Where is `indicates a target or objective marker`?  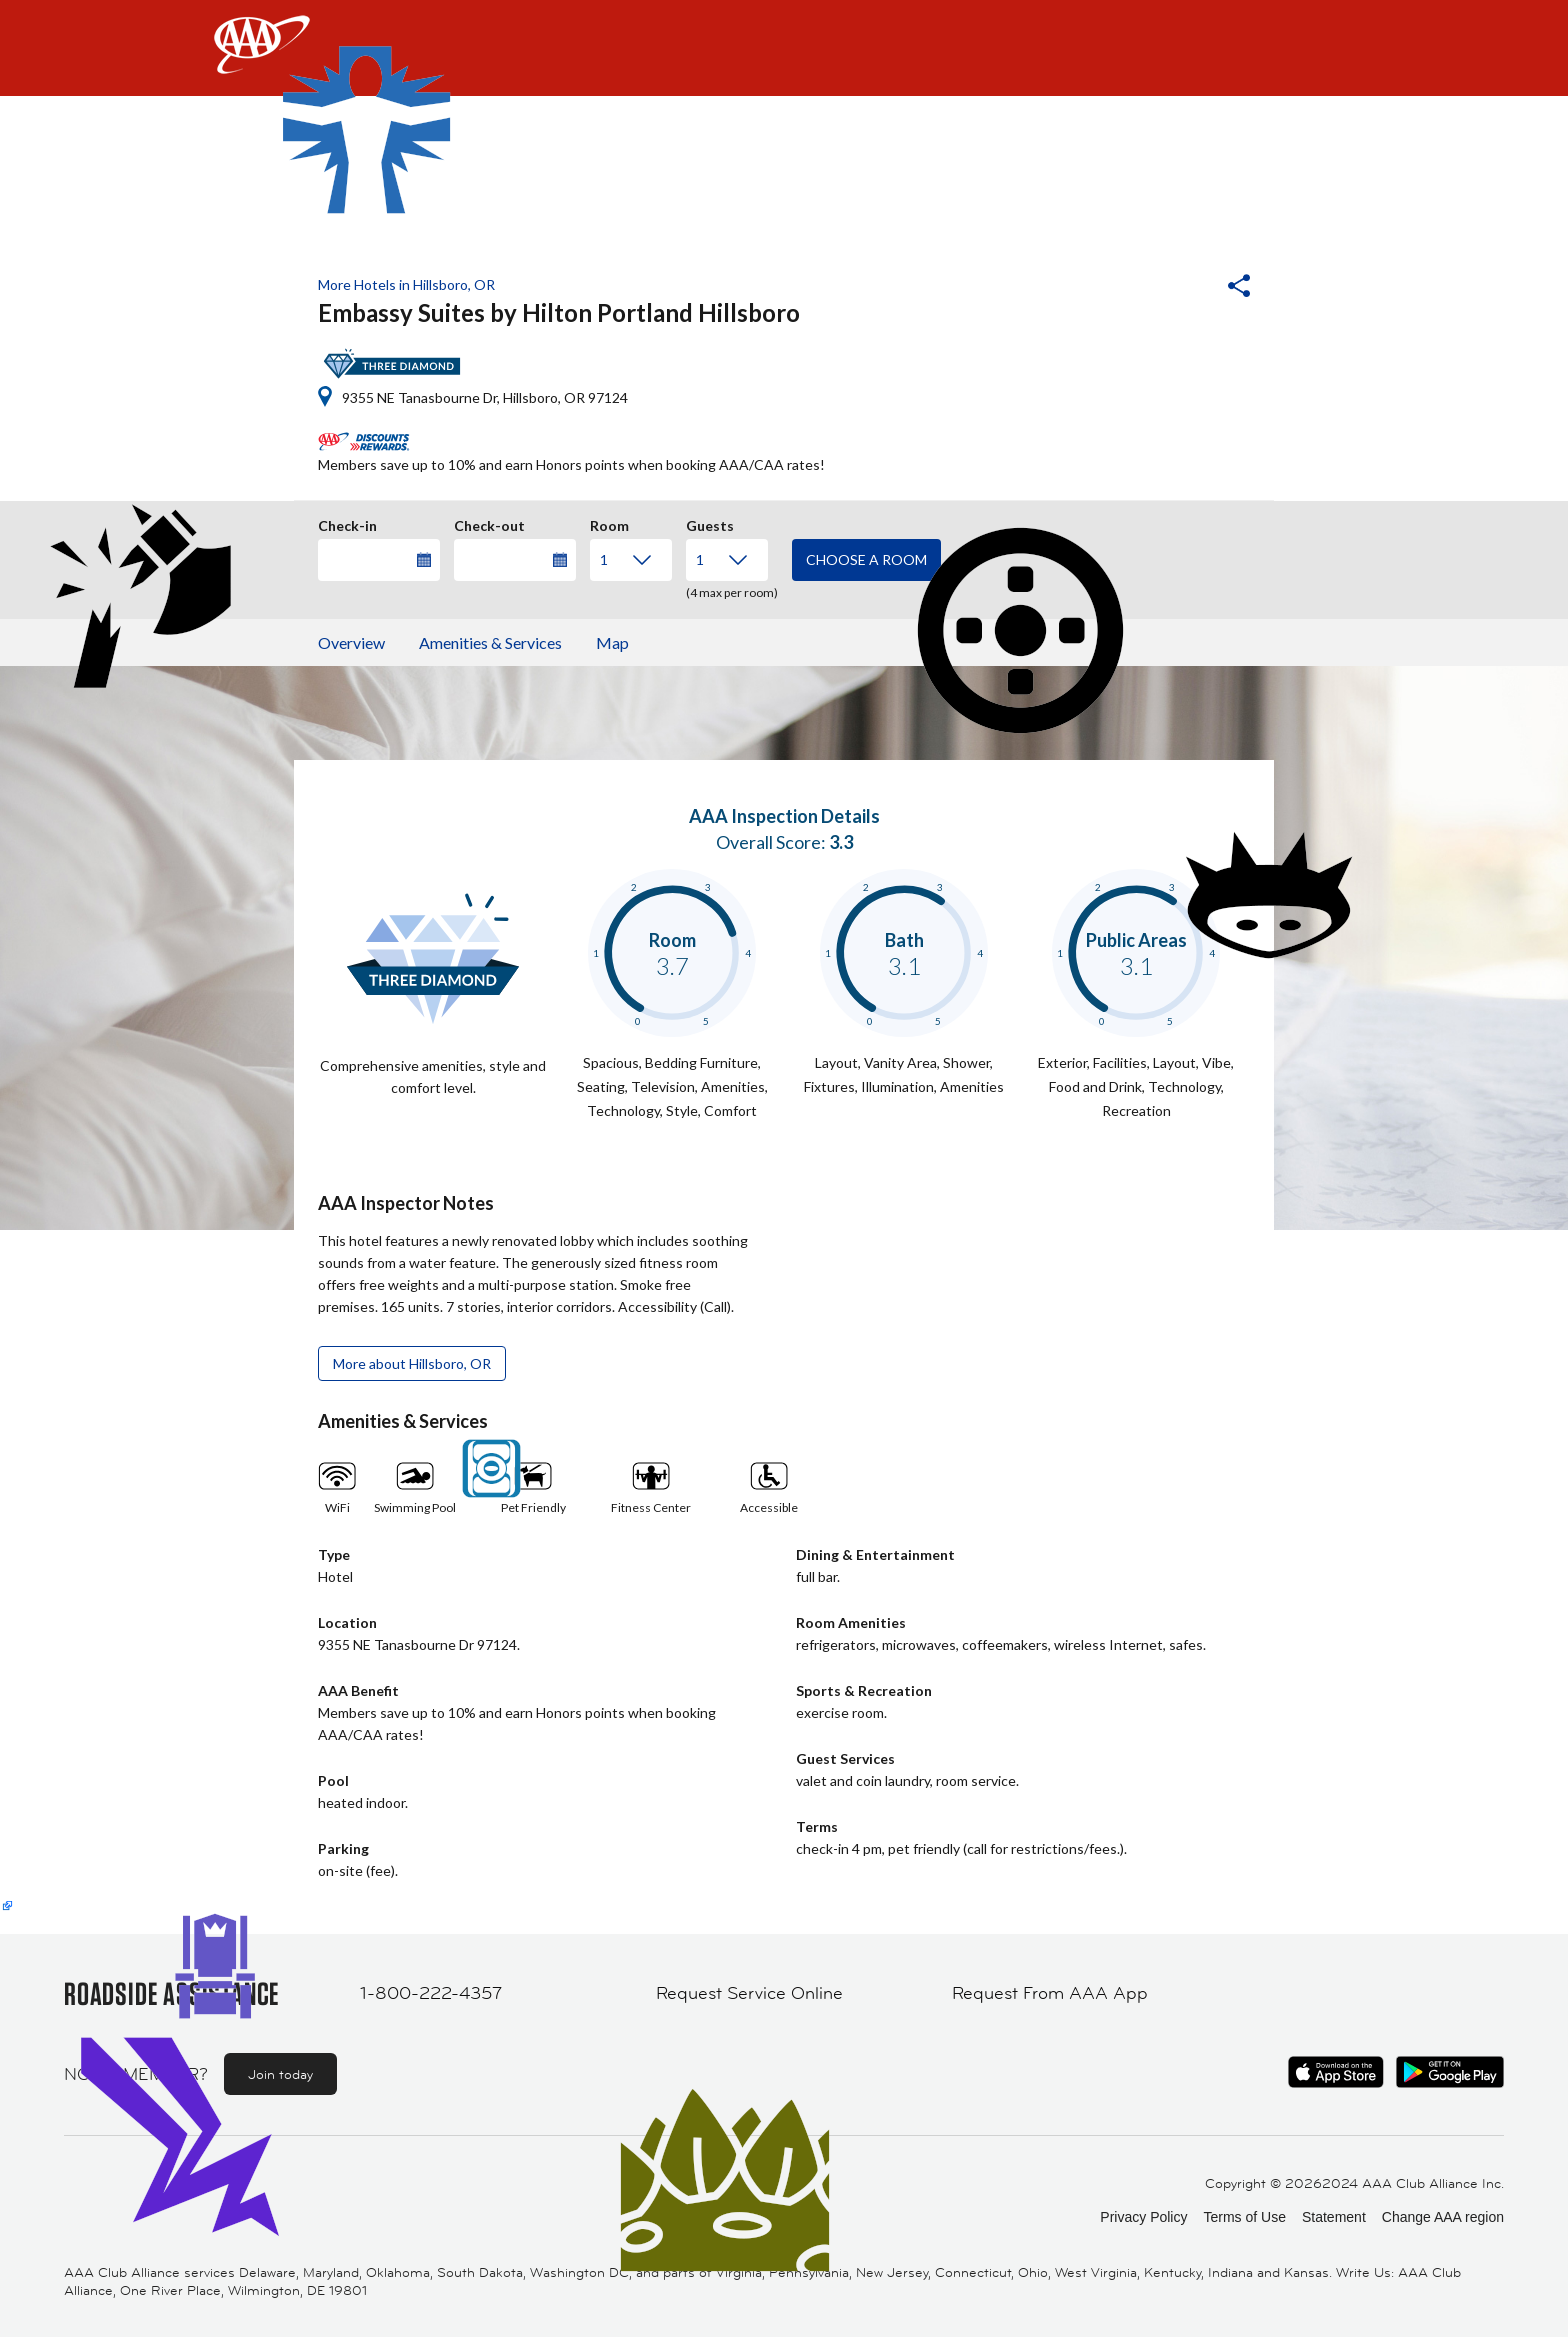
indicates a target or objective marker is located at coordinates (1020, 630).